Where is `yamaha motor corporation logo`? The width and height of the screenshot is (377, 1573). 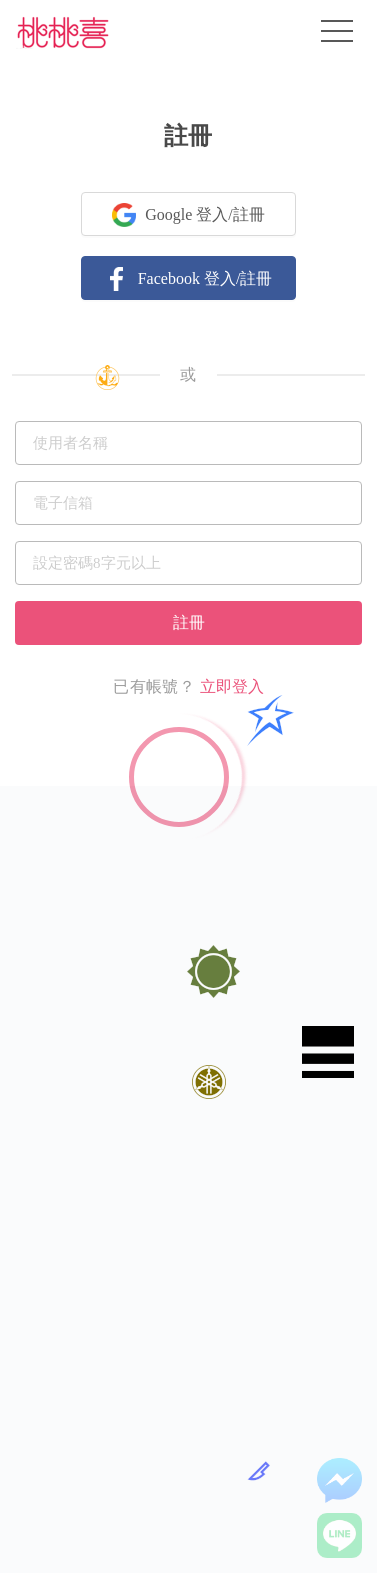 yamaha motor corporation logo is located at coordinates (209, 1082).